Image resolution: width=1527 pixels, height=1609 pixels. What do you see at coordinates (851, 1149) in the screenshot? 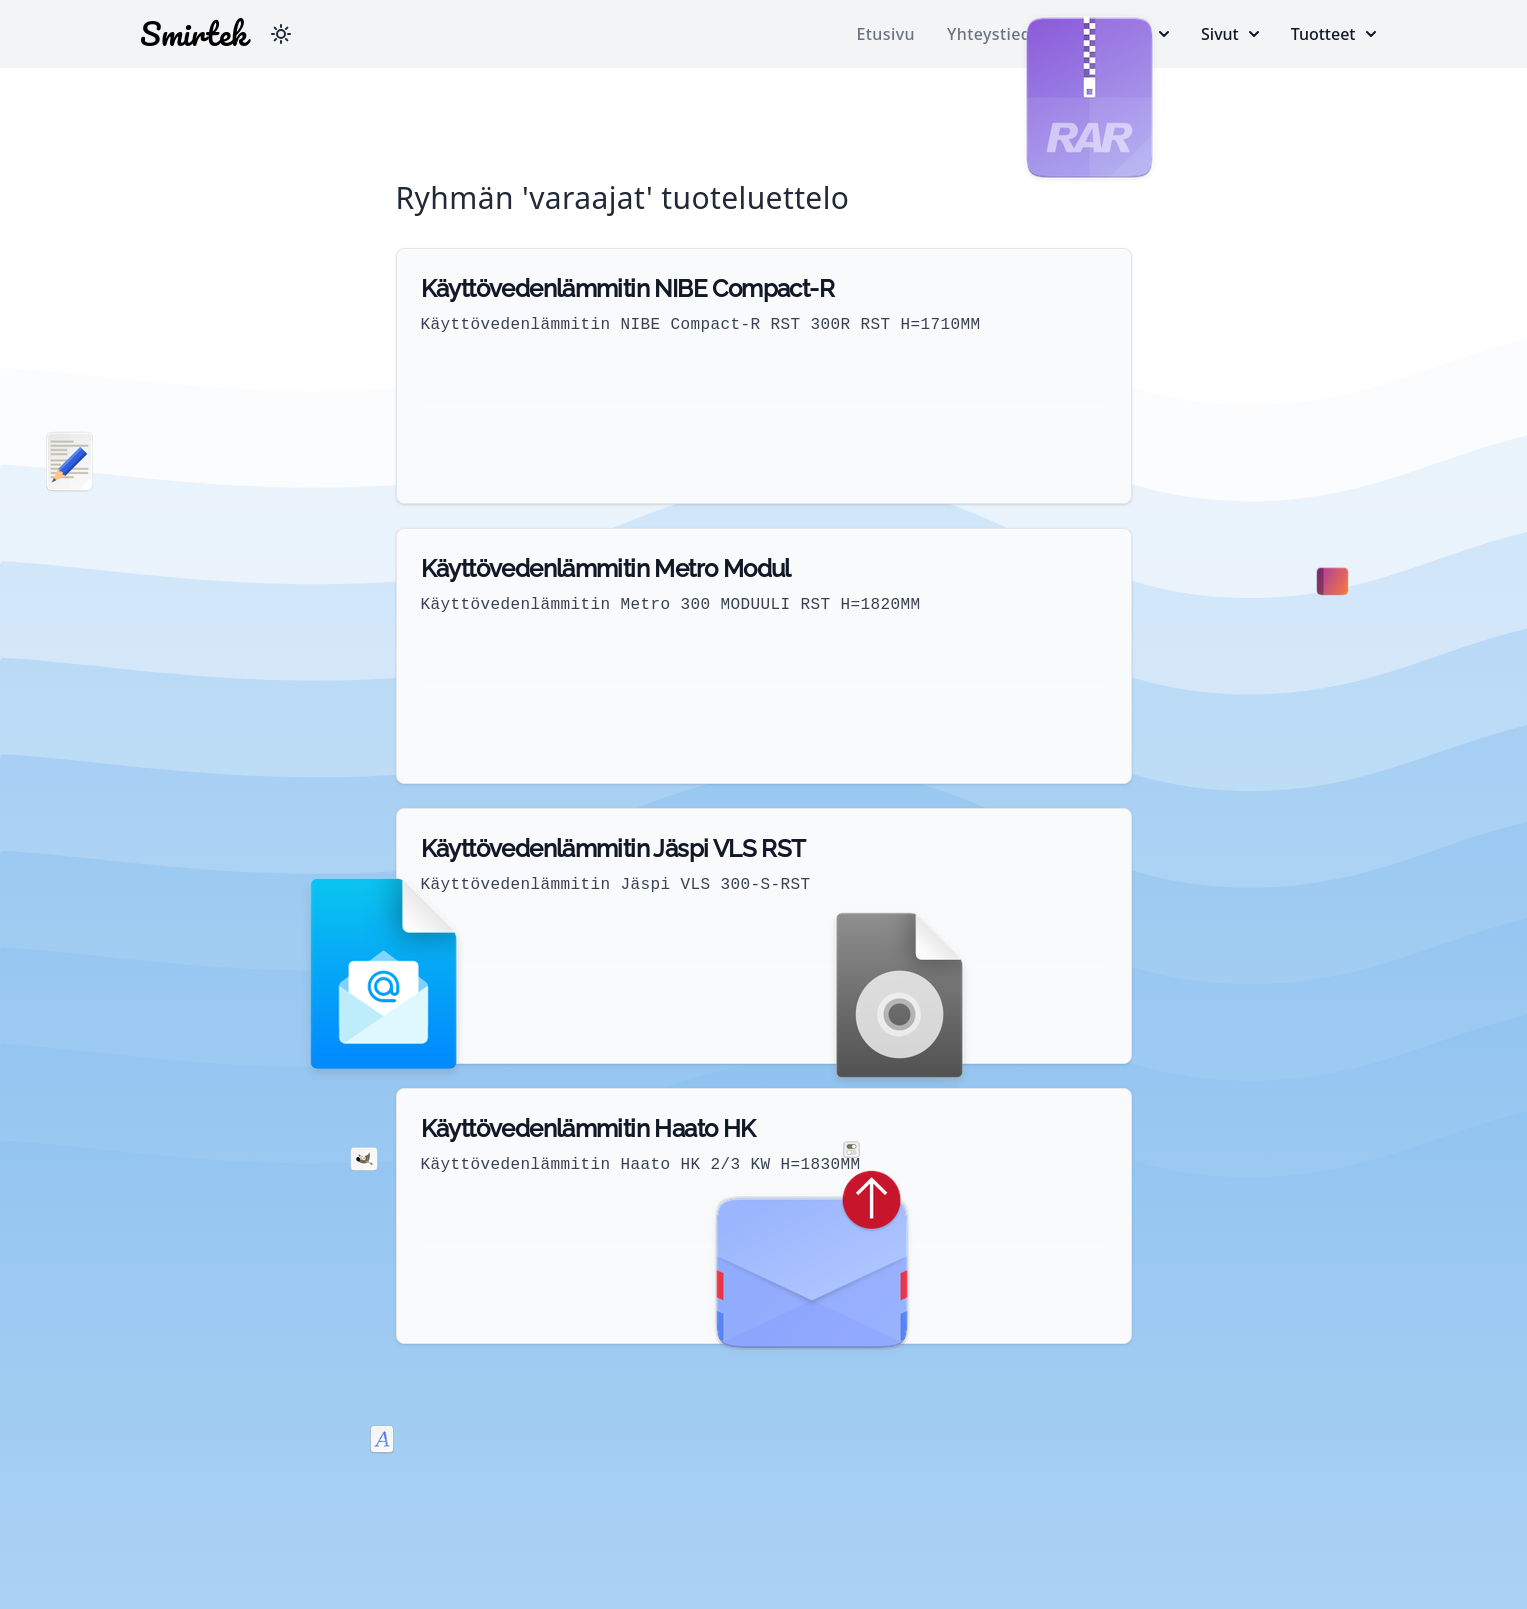
I see `open gnome tweaks to customize system settings` at bounding box center [851, 1149].